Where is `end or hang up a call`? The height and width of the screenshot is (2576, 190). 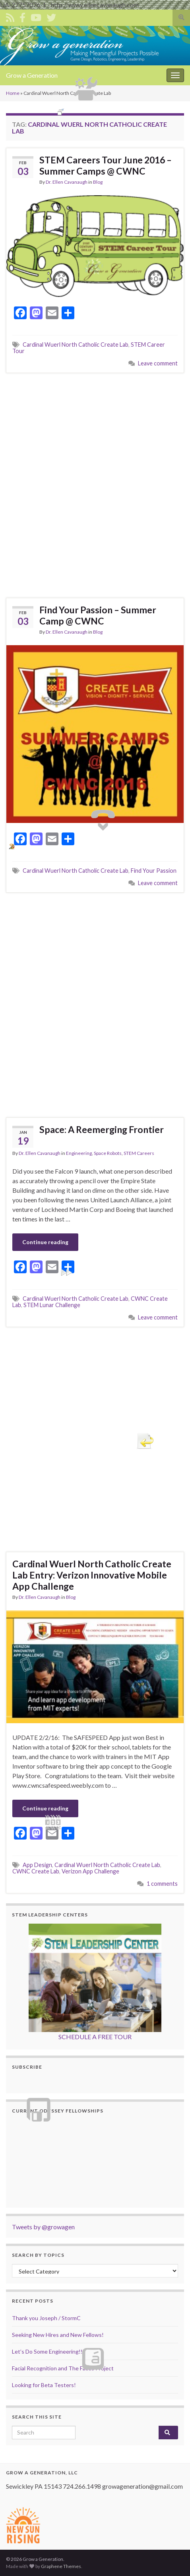
end or hang up a call is located at coordinates (103, 818).